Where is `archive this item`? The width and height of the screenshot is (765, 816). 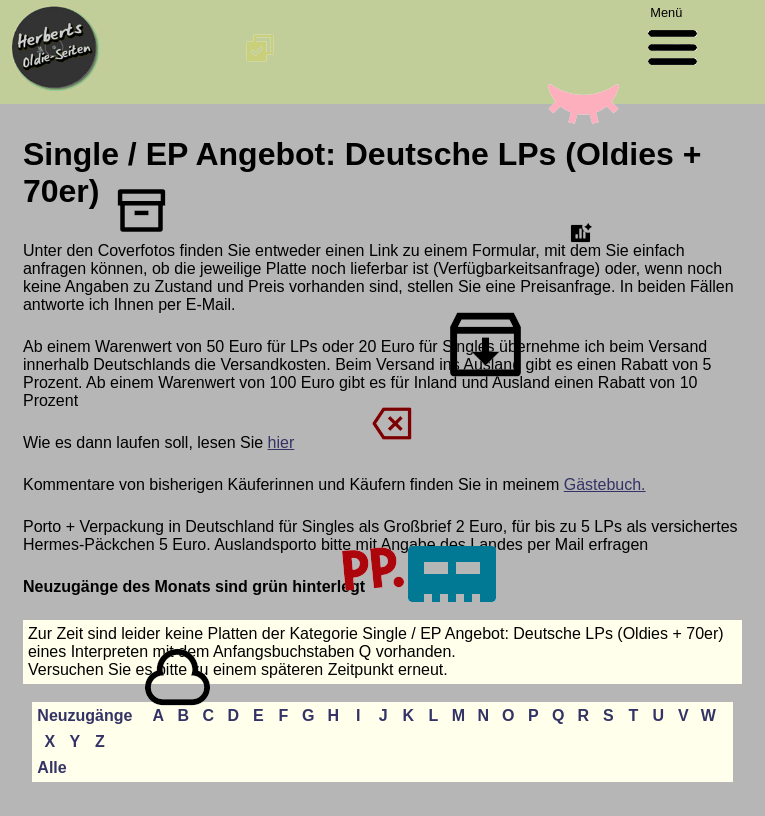
archive this item is located at coordinates (141, 210).